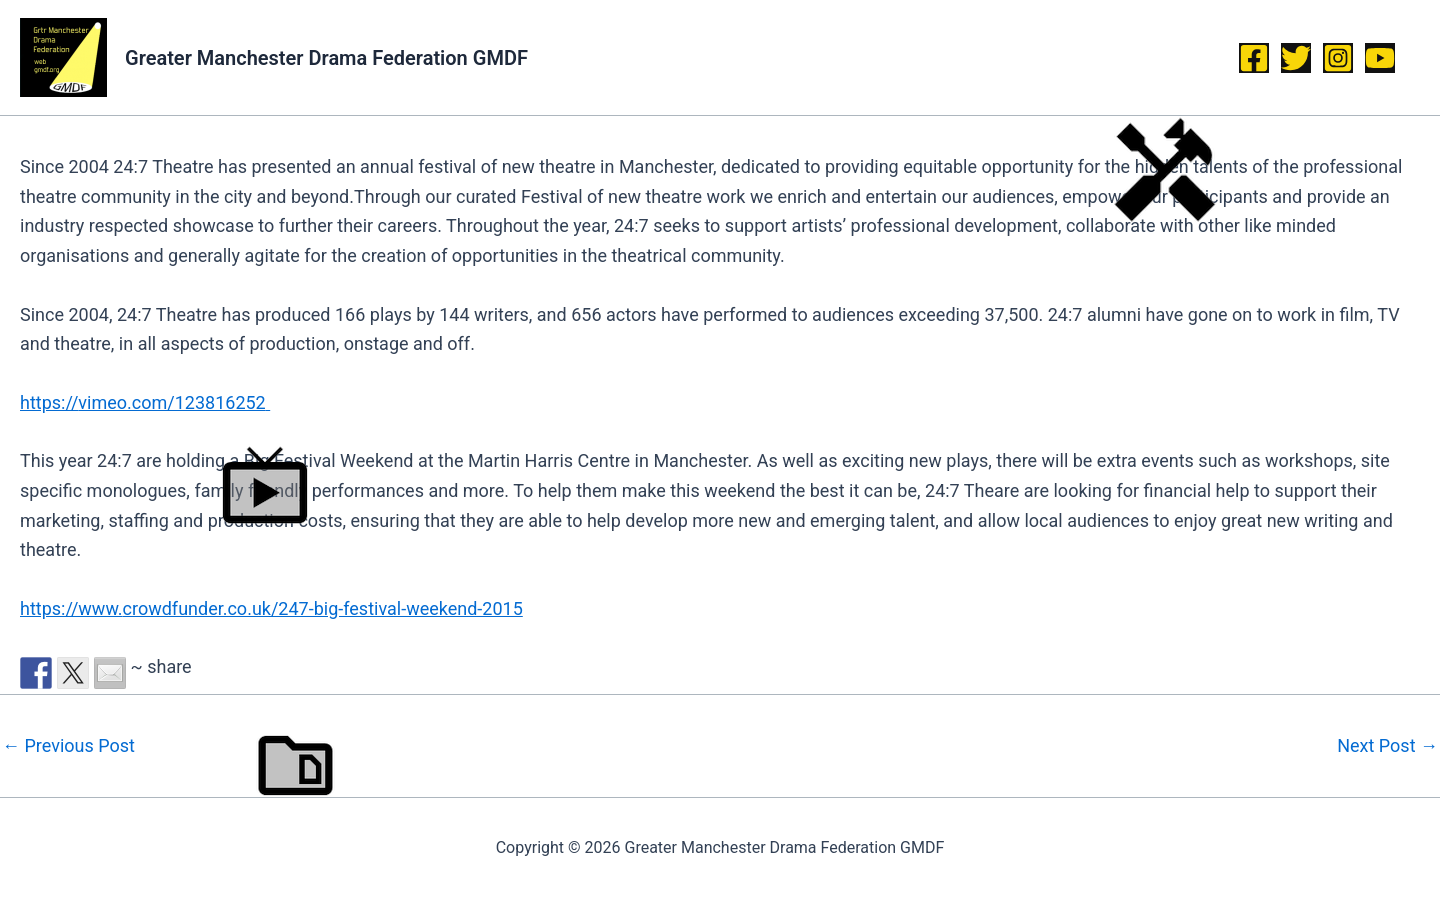  Describe the element at coordinates (1165, 171) in the screenshot. I see `access tools and settings` at that location.